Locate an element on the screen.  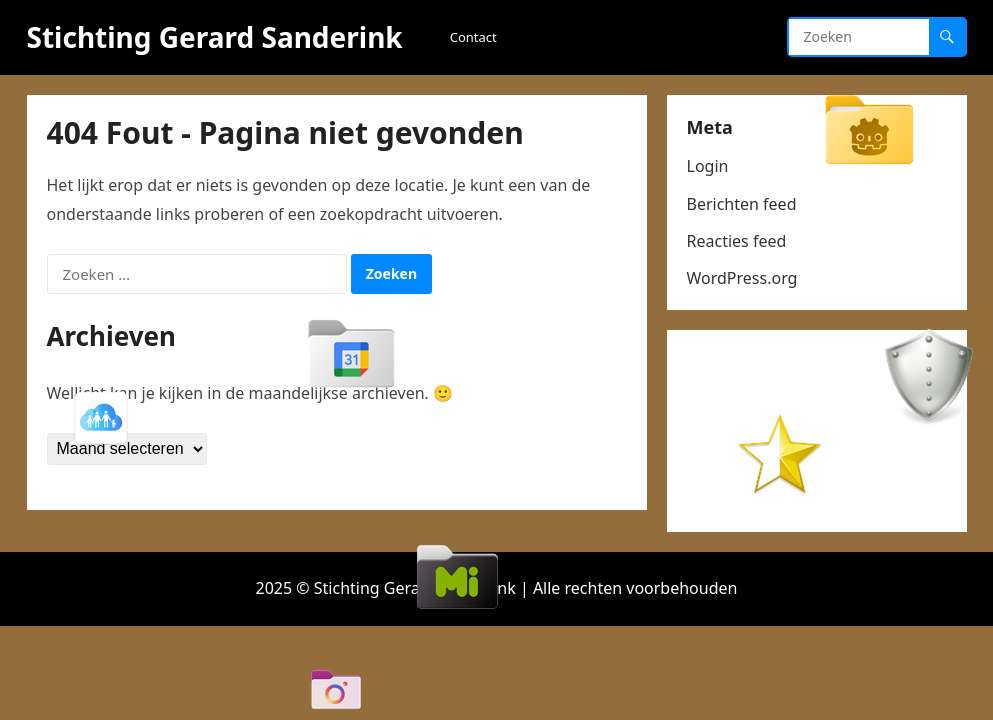
open godot game engine project folder is located at coordinates (869, 132).